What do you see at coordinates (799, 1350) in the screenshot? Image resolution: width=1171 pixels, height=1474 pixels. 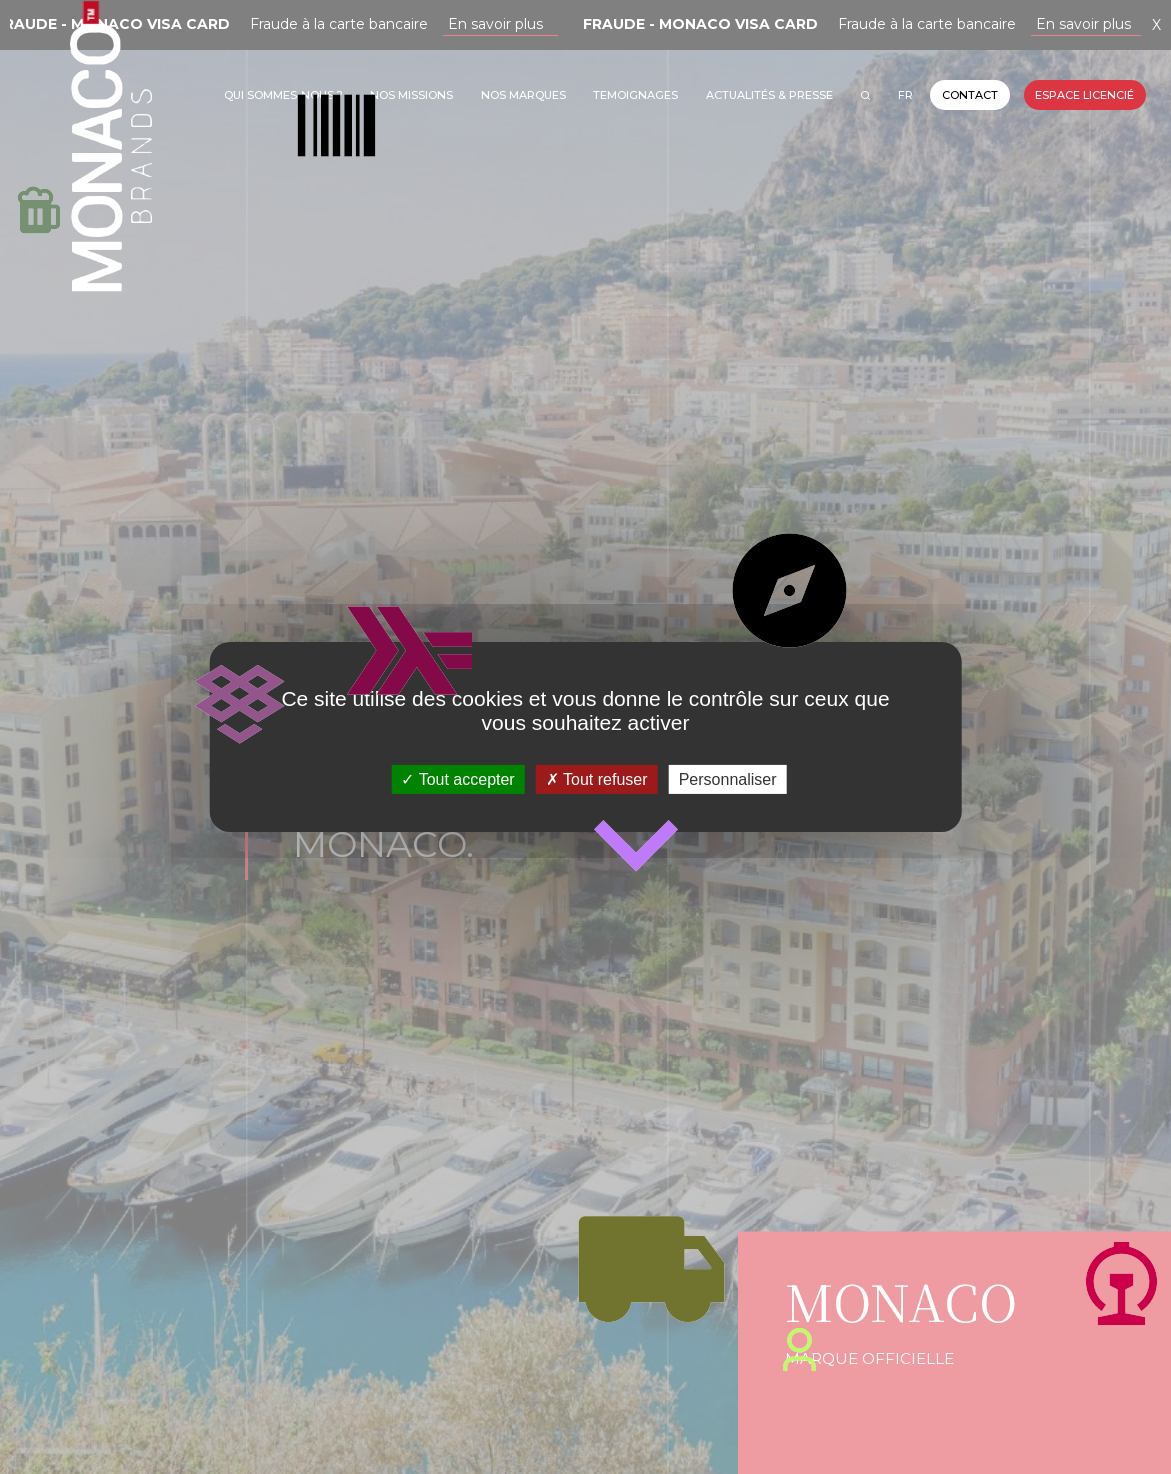 I see `view your profile` at bounding box center [799, 1350].